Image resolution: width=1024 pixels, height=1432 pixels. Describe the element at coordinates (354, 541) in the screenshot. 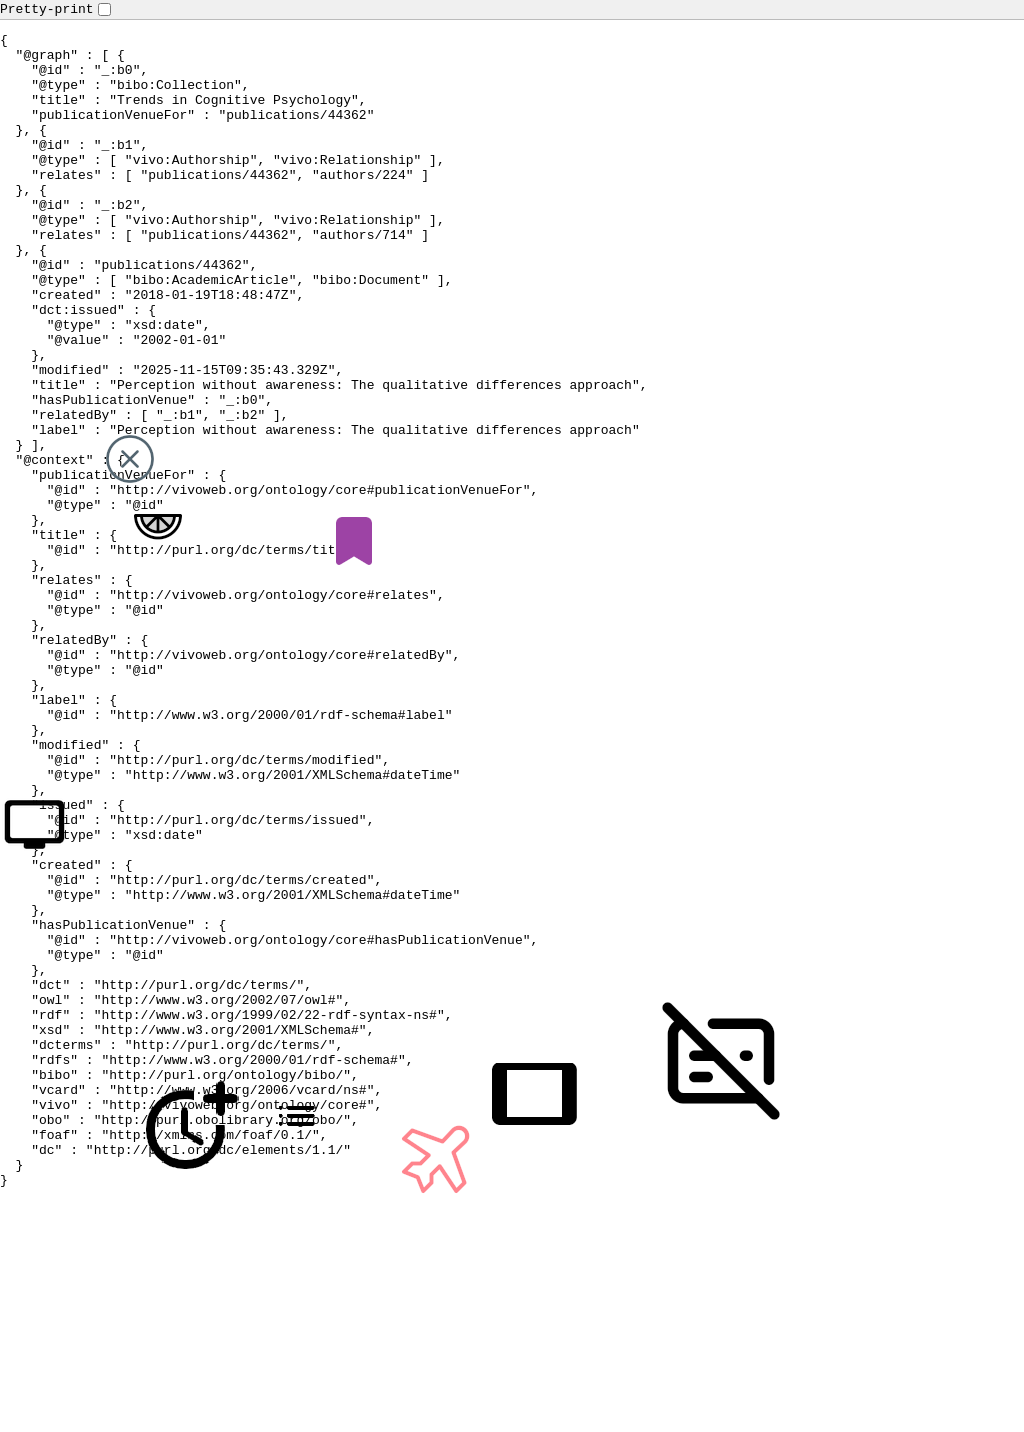

I see `save this item for later` at that location.